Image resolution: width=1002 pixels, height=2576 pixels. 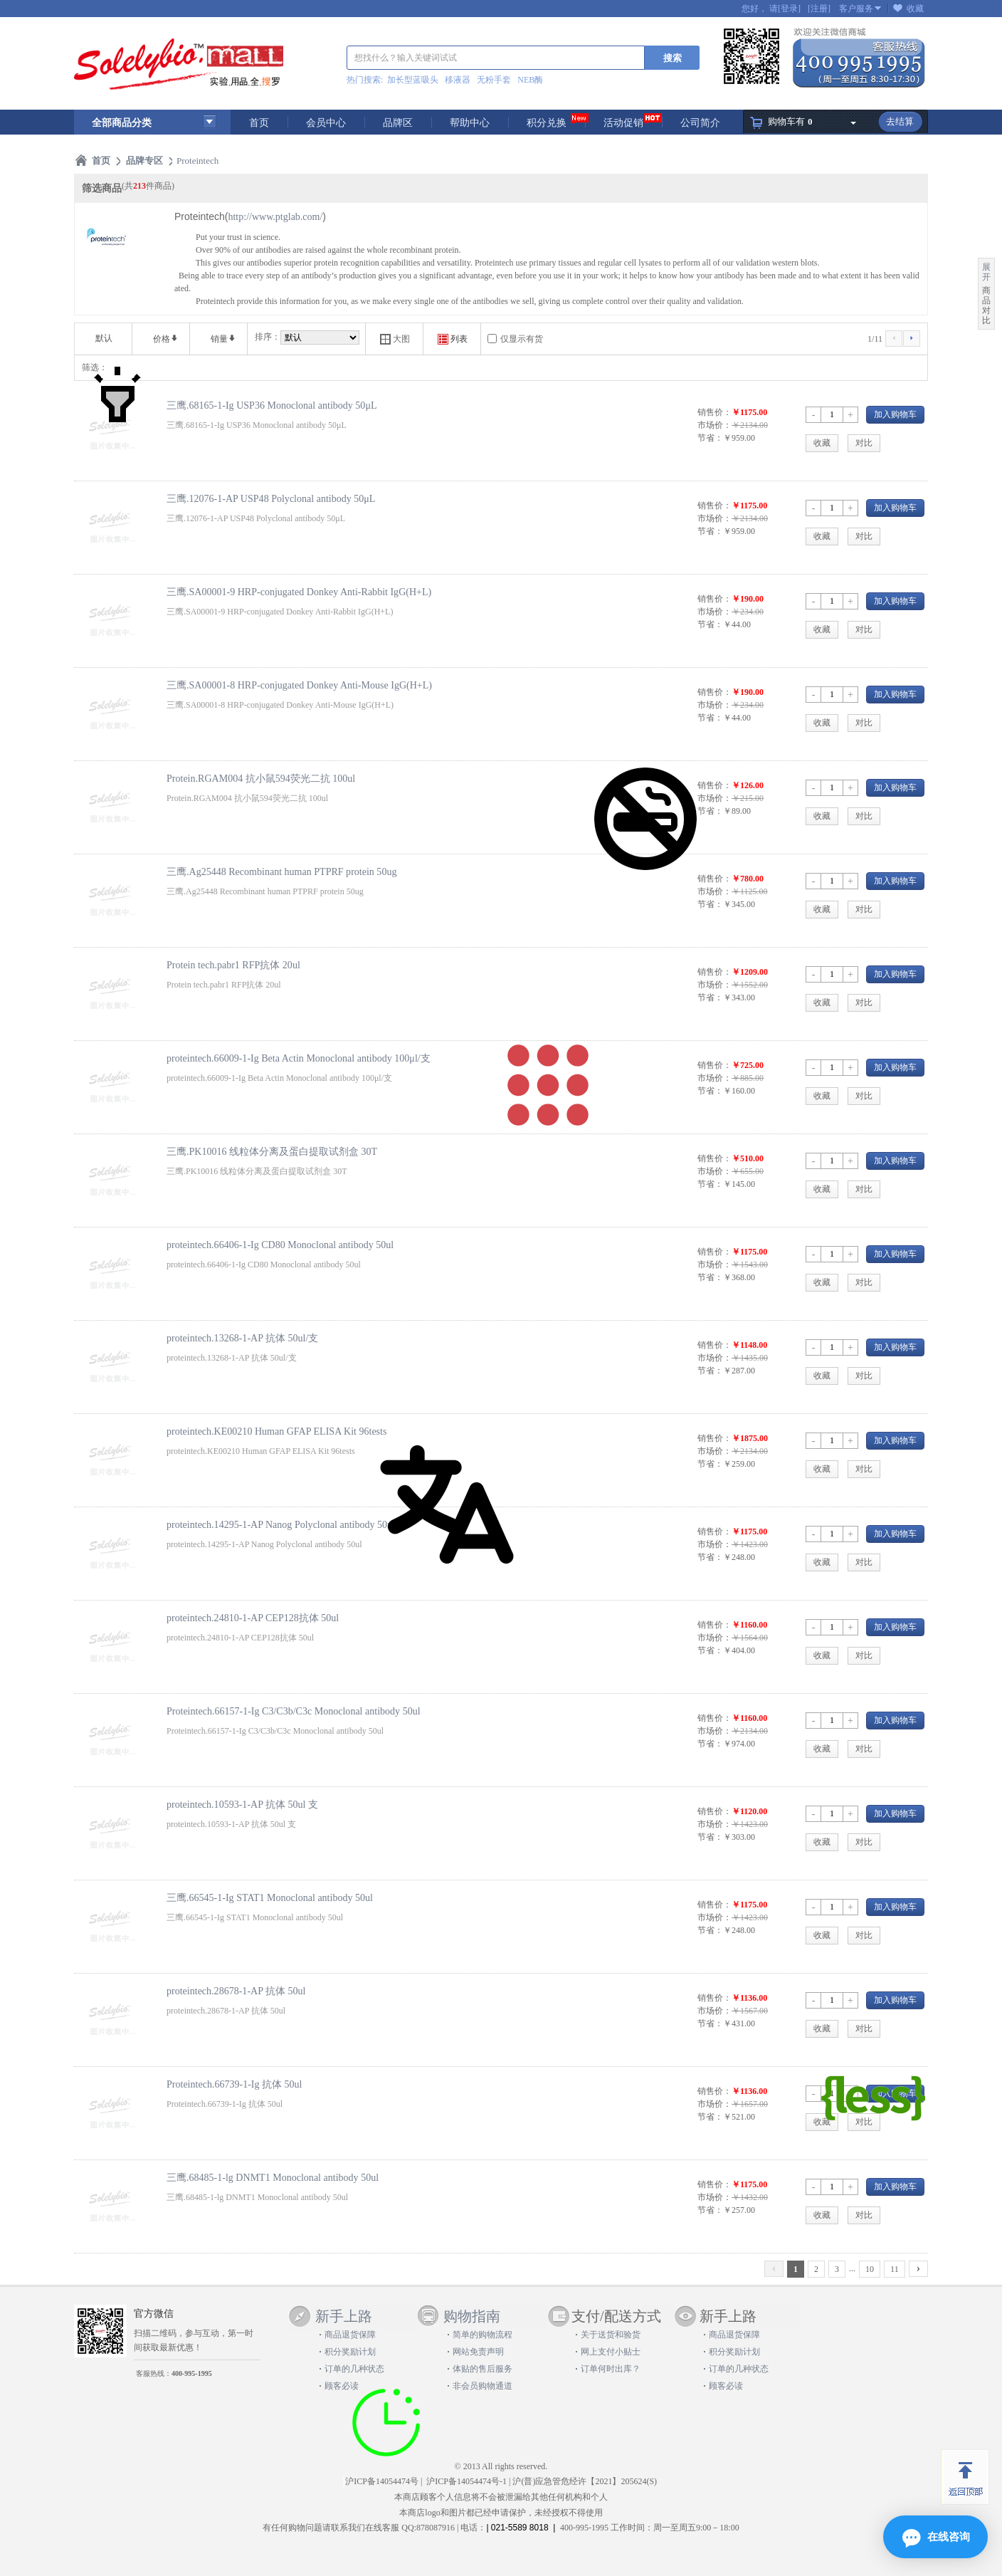 What do you see at coordinates (645, 819) in the screenshot?
I see `indicates a no smoking zone or area` at bounding box center [645, 819].